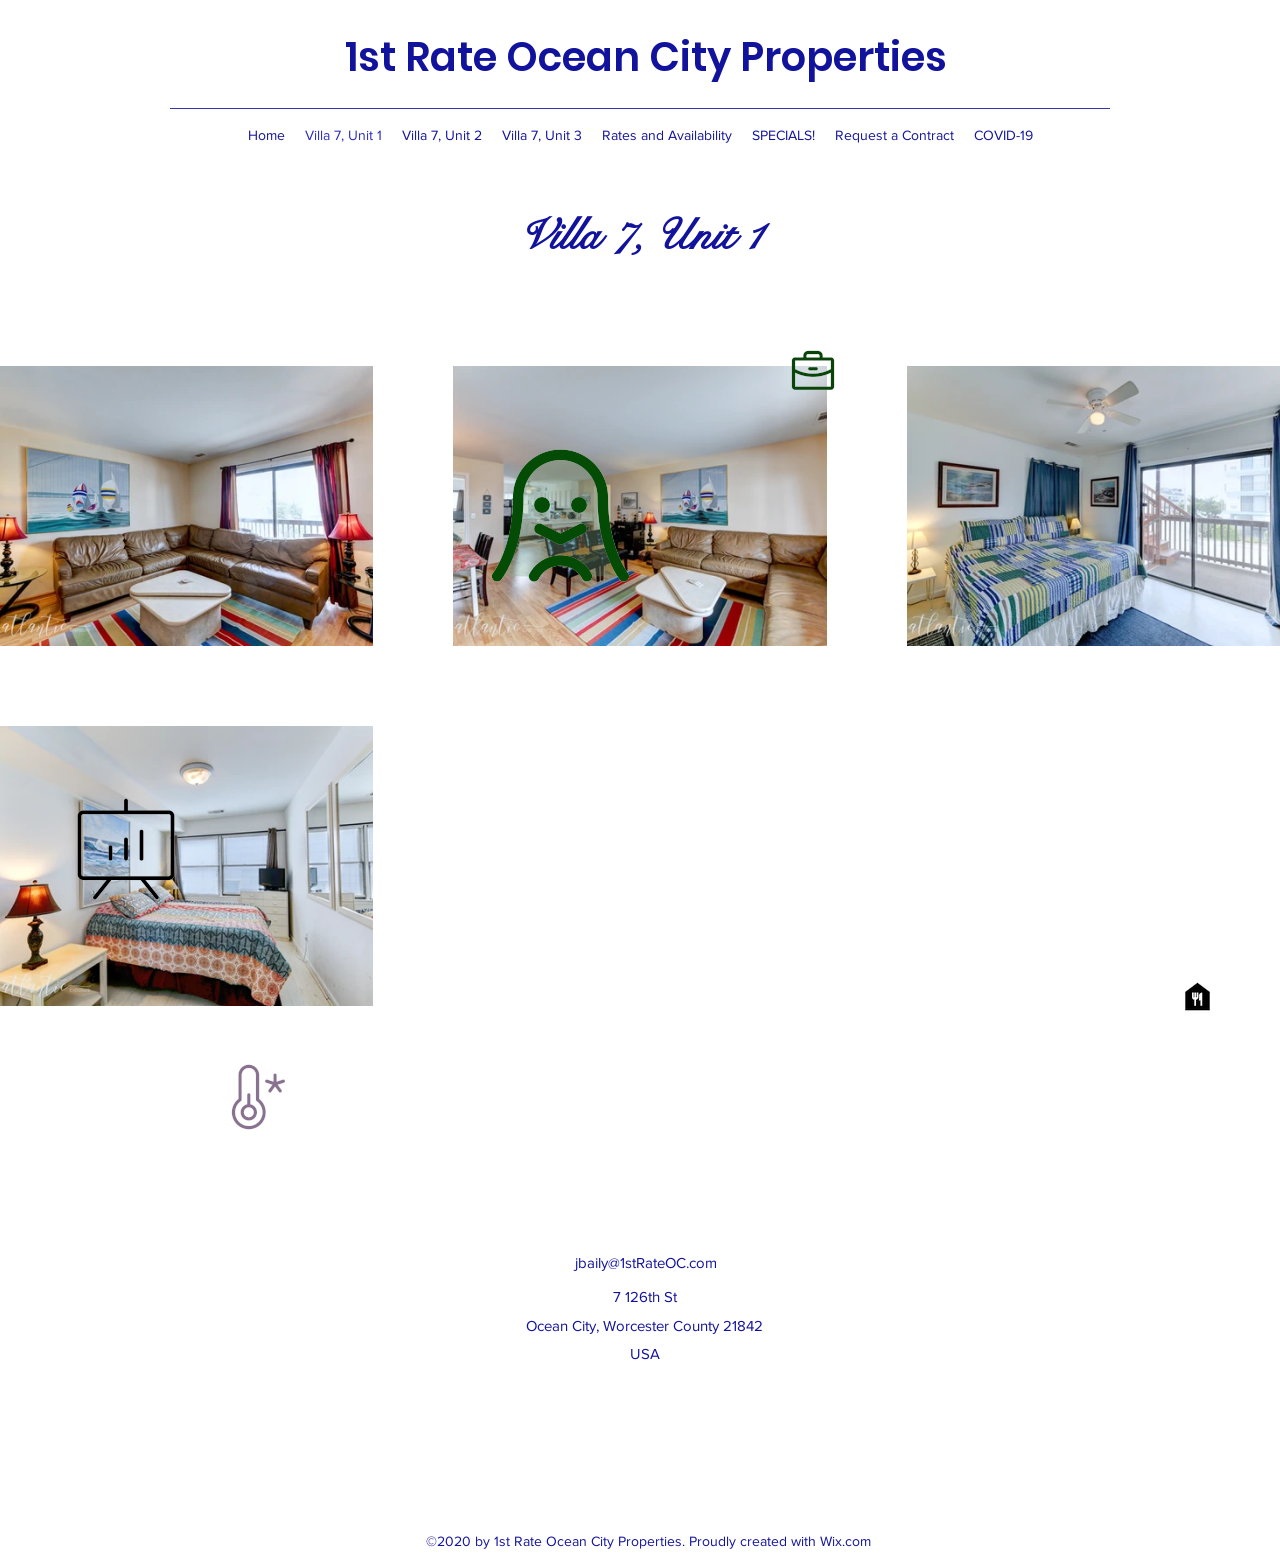  What do you see at coordinates (126, 851) in the screenshot?
I see `view presentation with chart data` at bounding box center [126, 851].